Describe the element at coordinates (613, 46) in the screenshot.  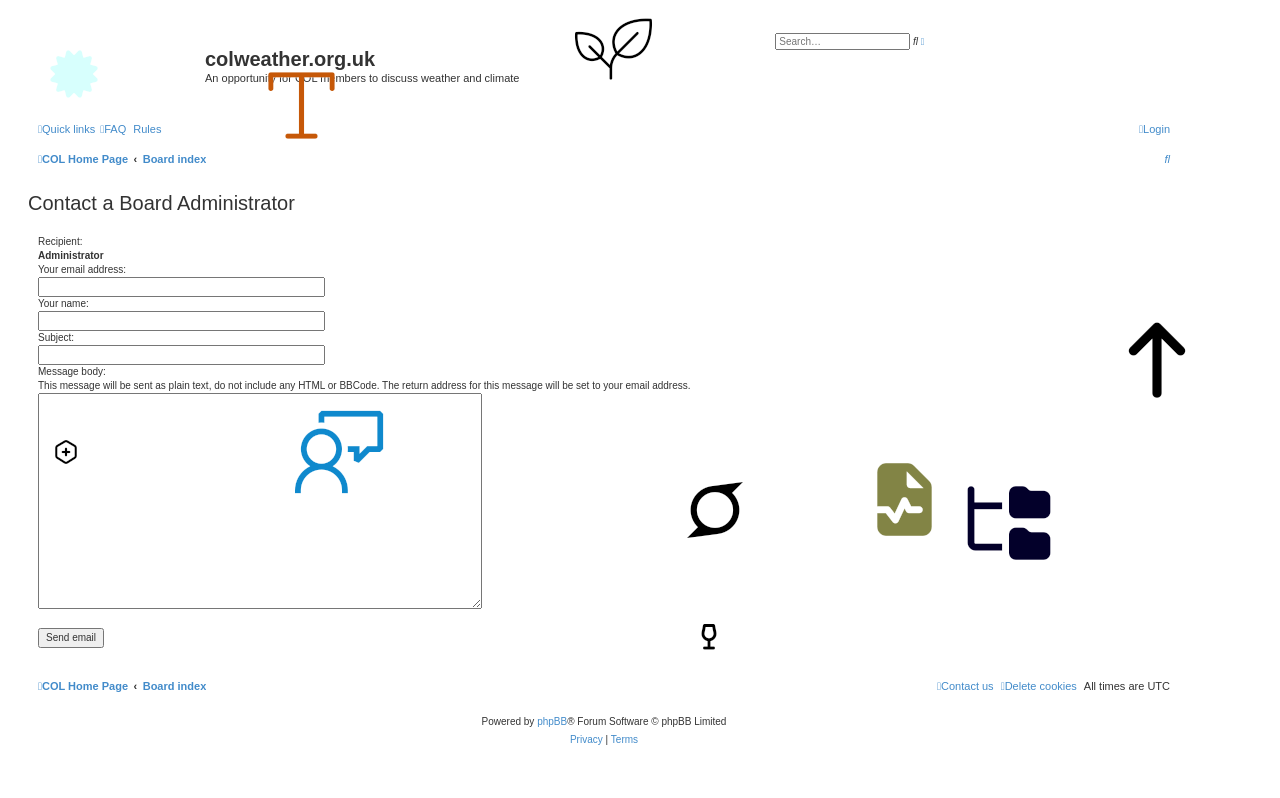
I see `access plant care or gardening features` at that location.